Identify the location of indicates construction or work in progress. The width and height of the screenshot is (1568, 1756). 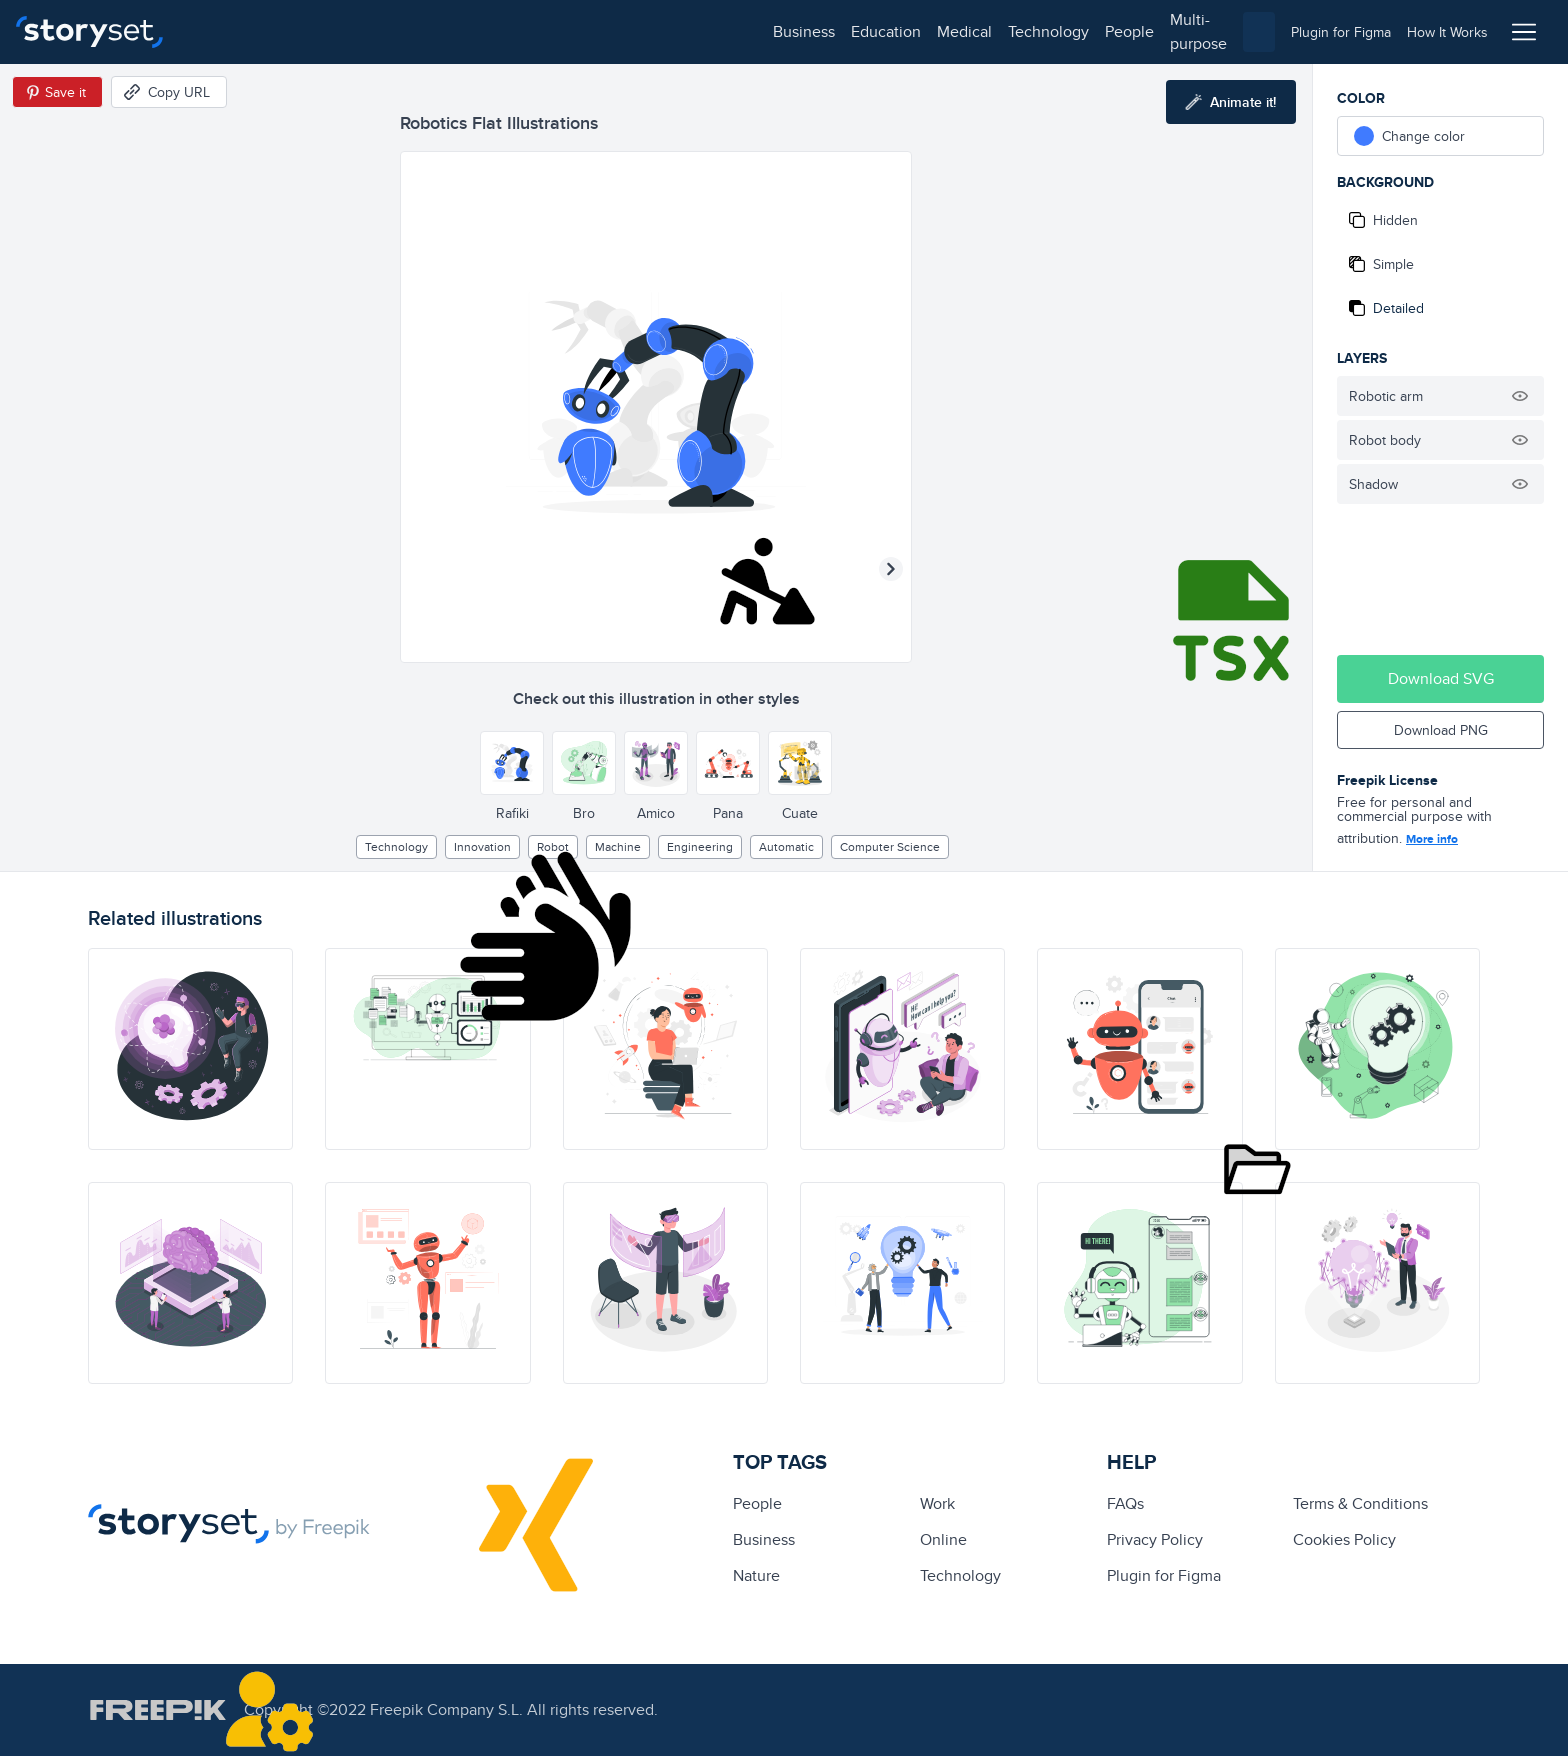
(767, 582).